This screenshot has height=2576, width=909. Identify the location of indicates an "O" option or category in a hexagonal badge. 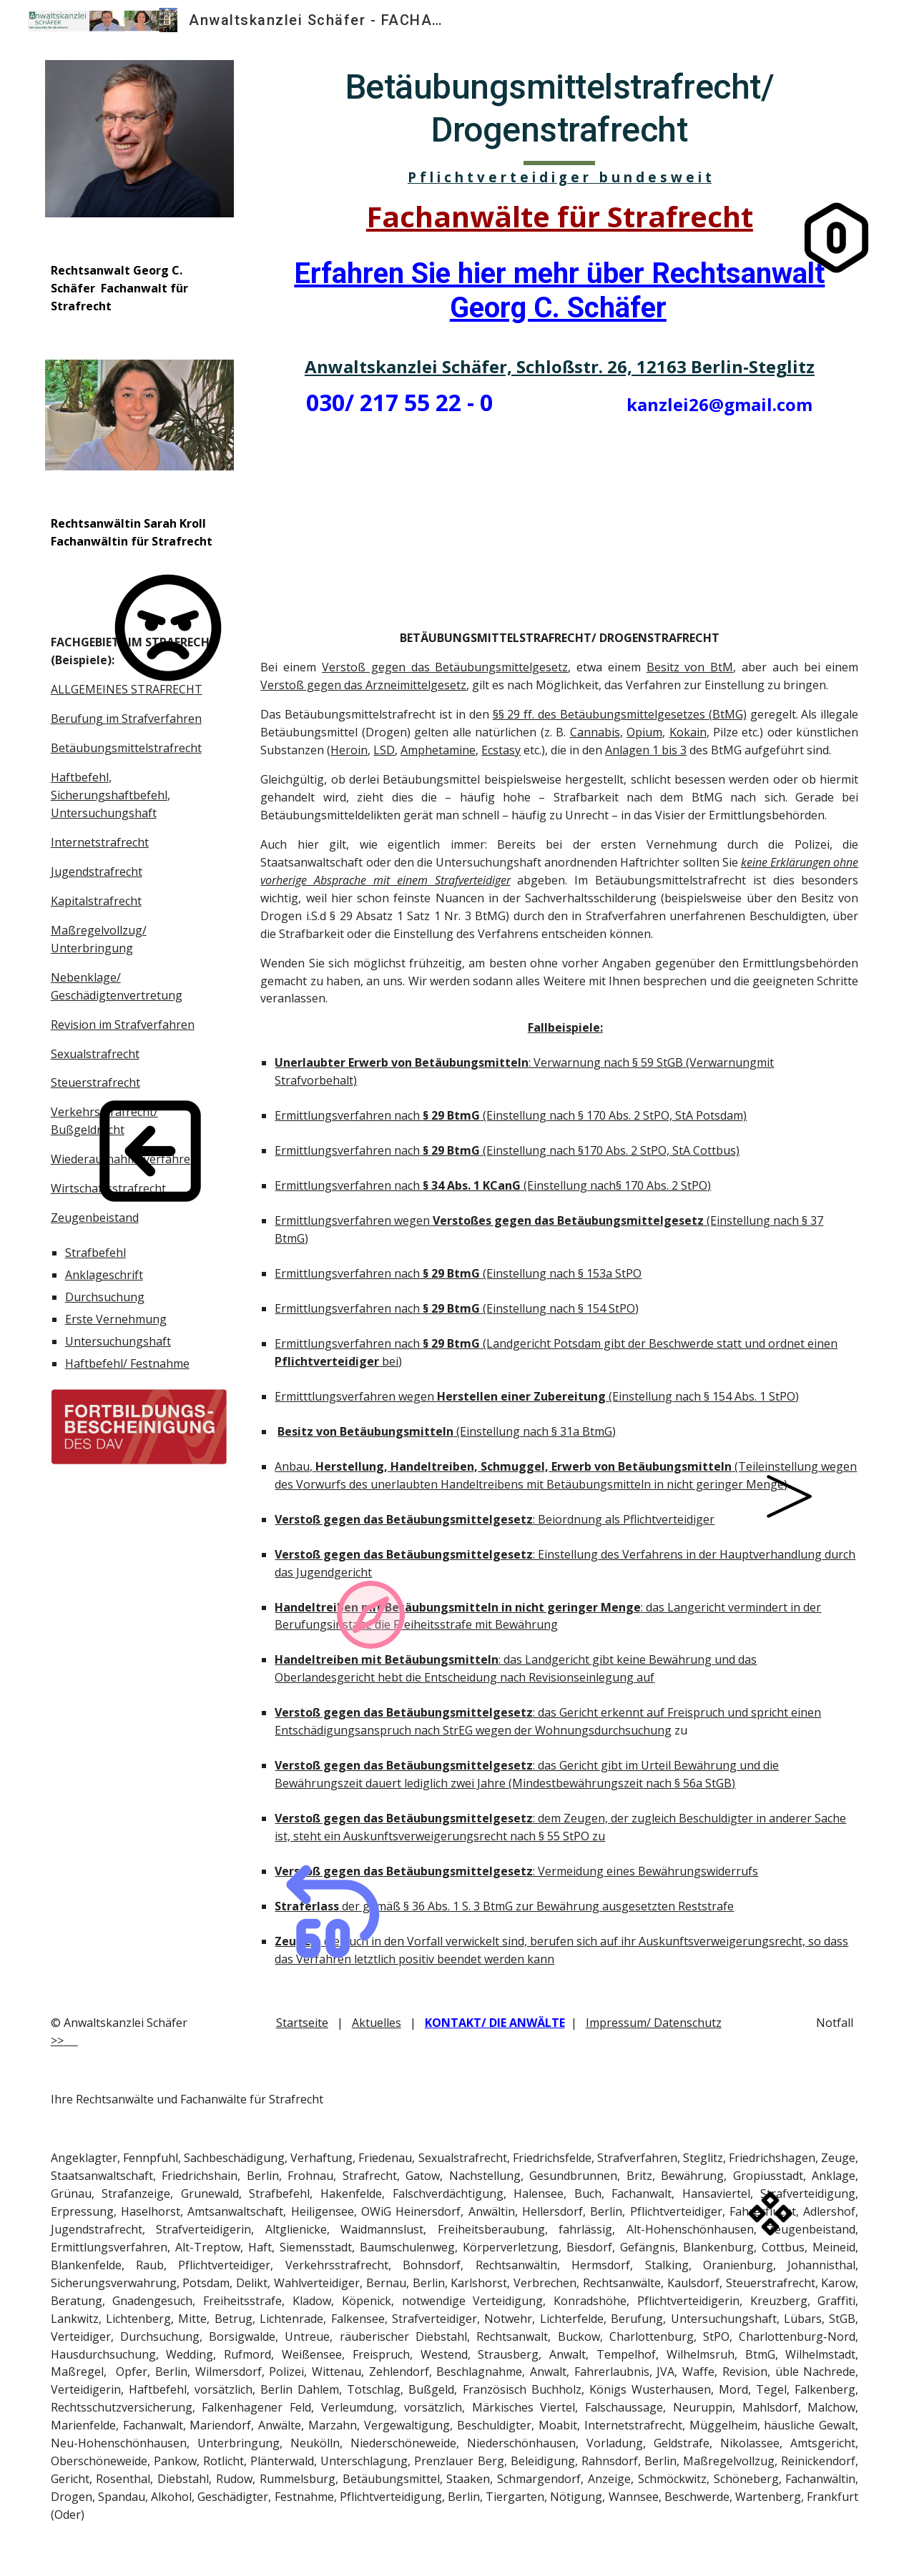
(836, 237).